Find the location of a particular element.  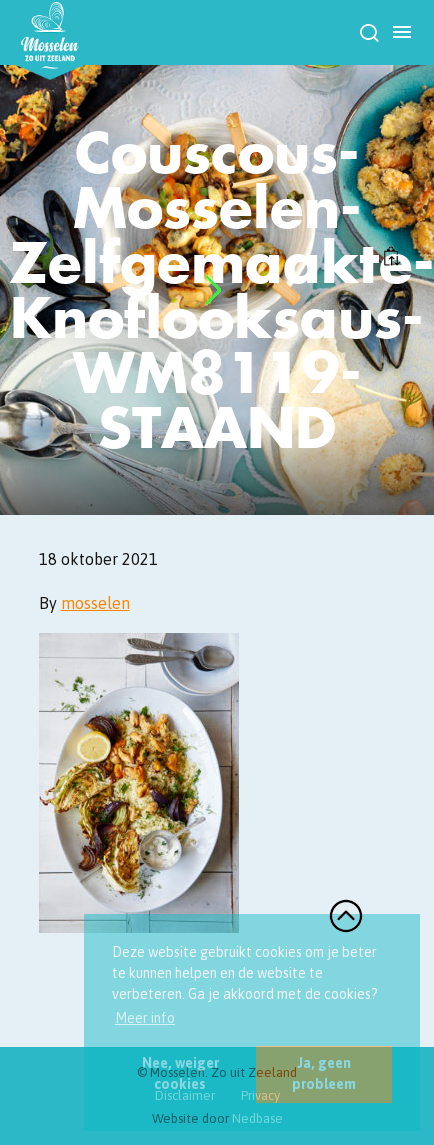

copy to clipboard is located at coordinates (391, 256).